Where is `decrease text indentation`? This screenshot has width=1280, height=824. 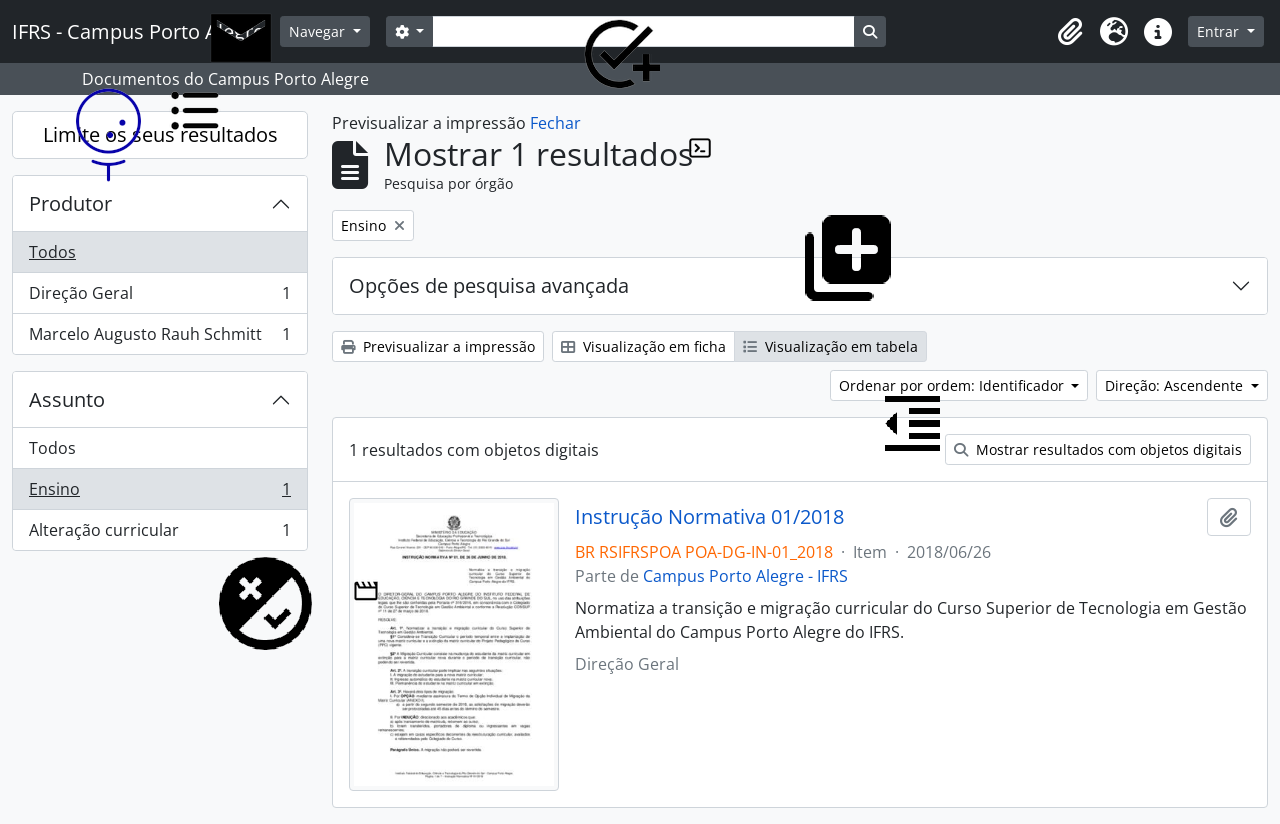
decrease text indentation is located at coordinates (912, 423).